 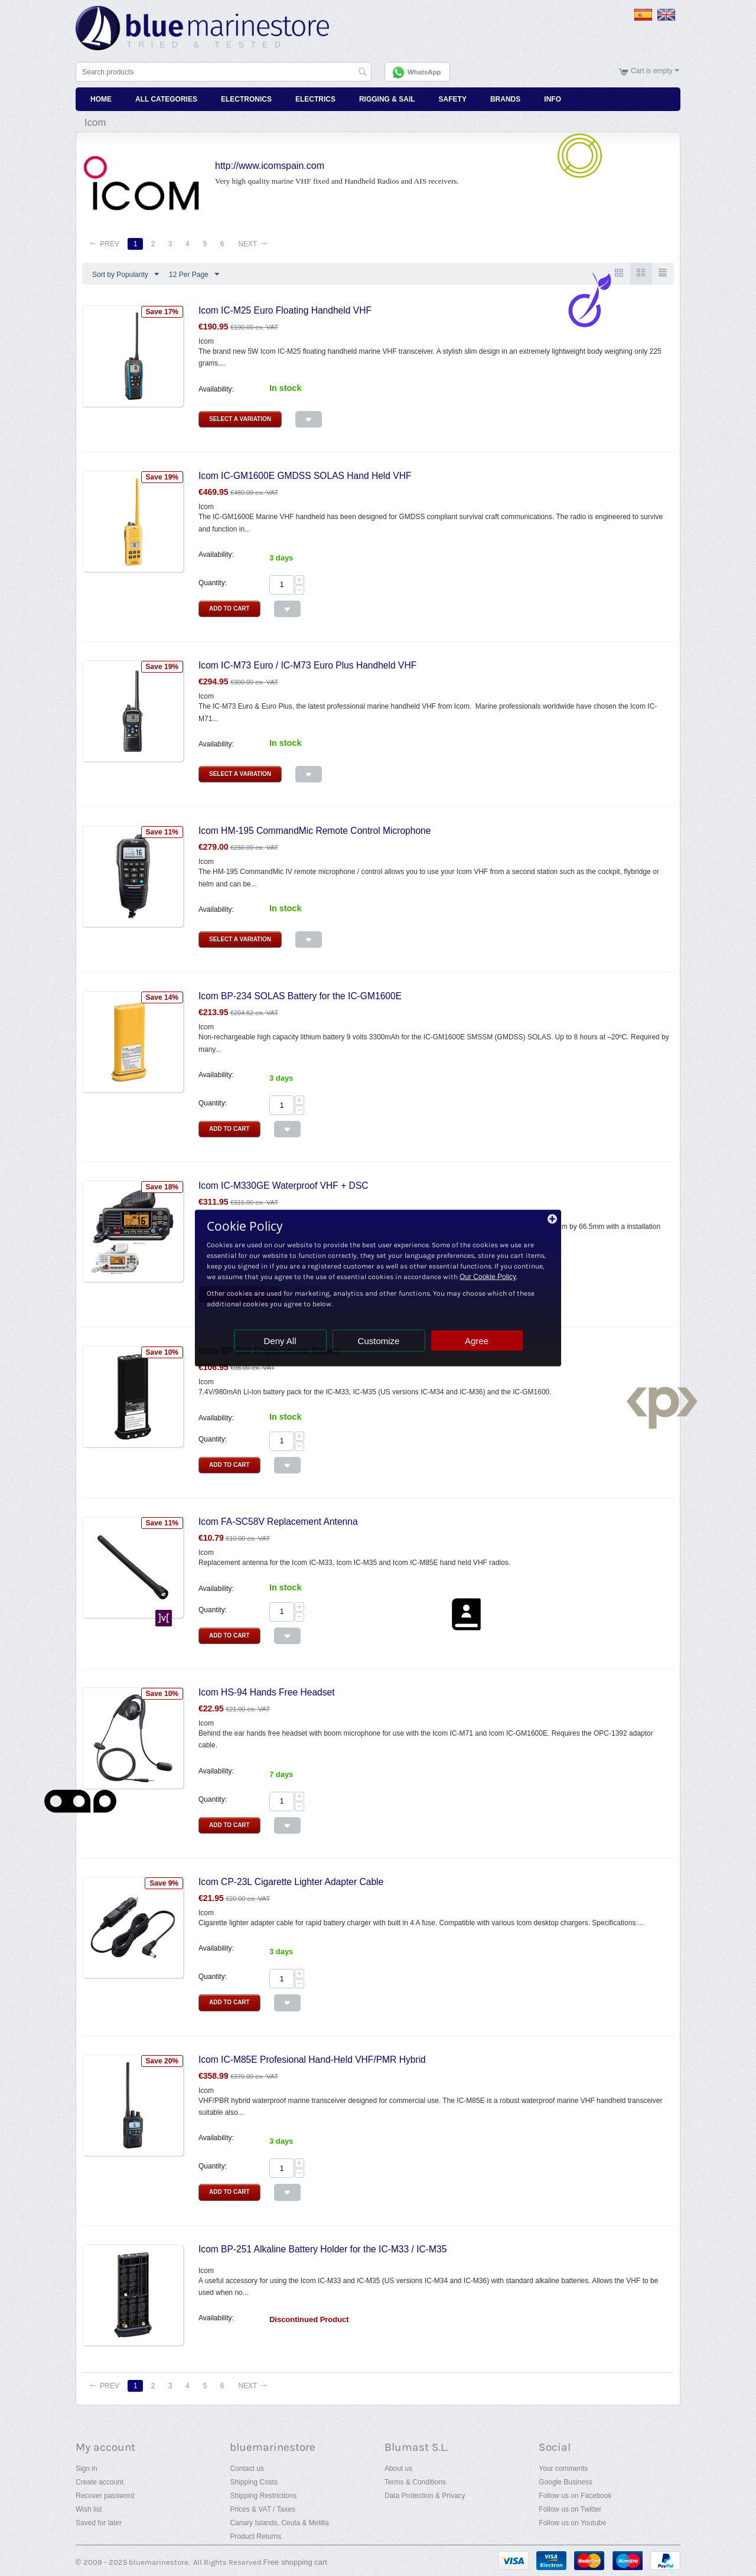 I want to click on MobX state management library logo, so click(x=164, y=1618).